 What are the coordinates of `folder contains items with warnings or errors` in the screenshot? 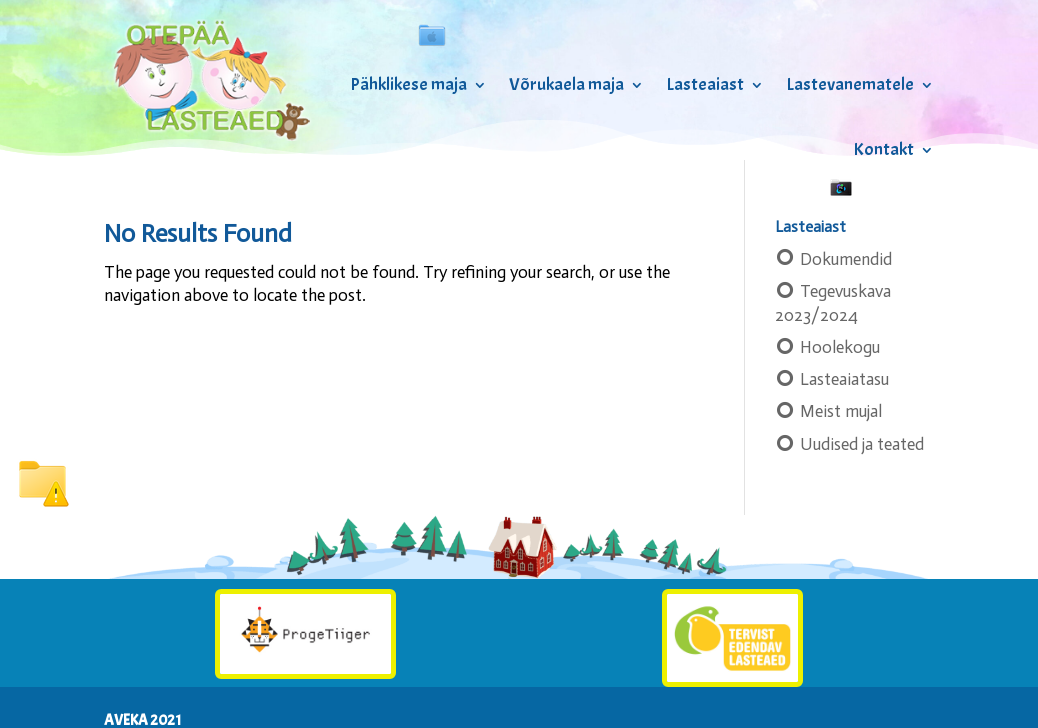 It's located at (42, 480).